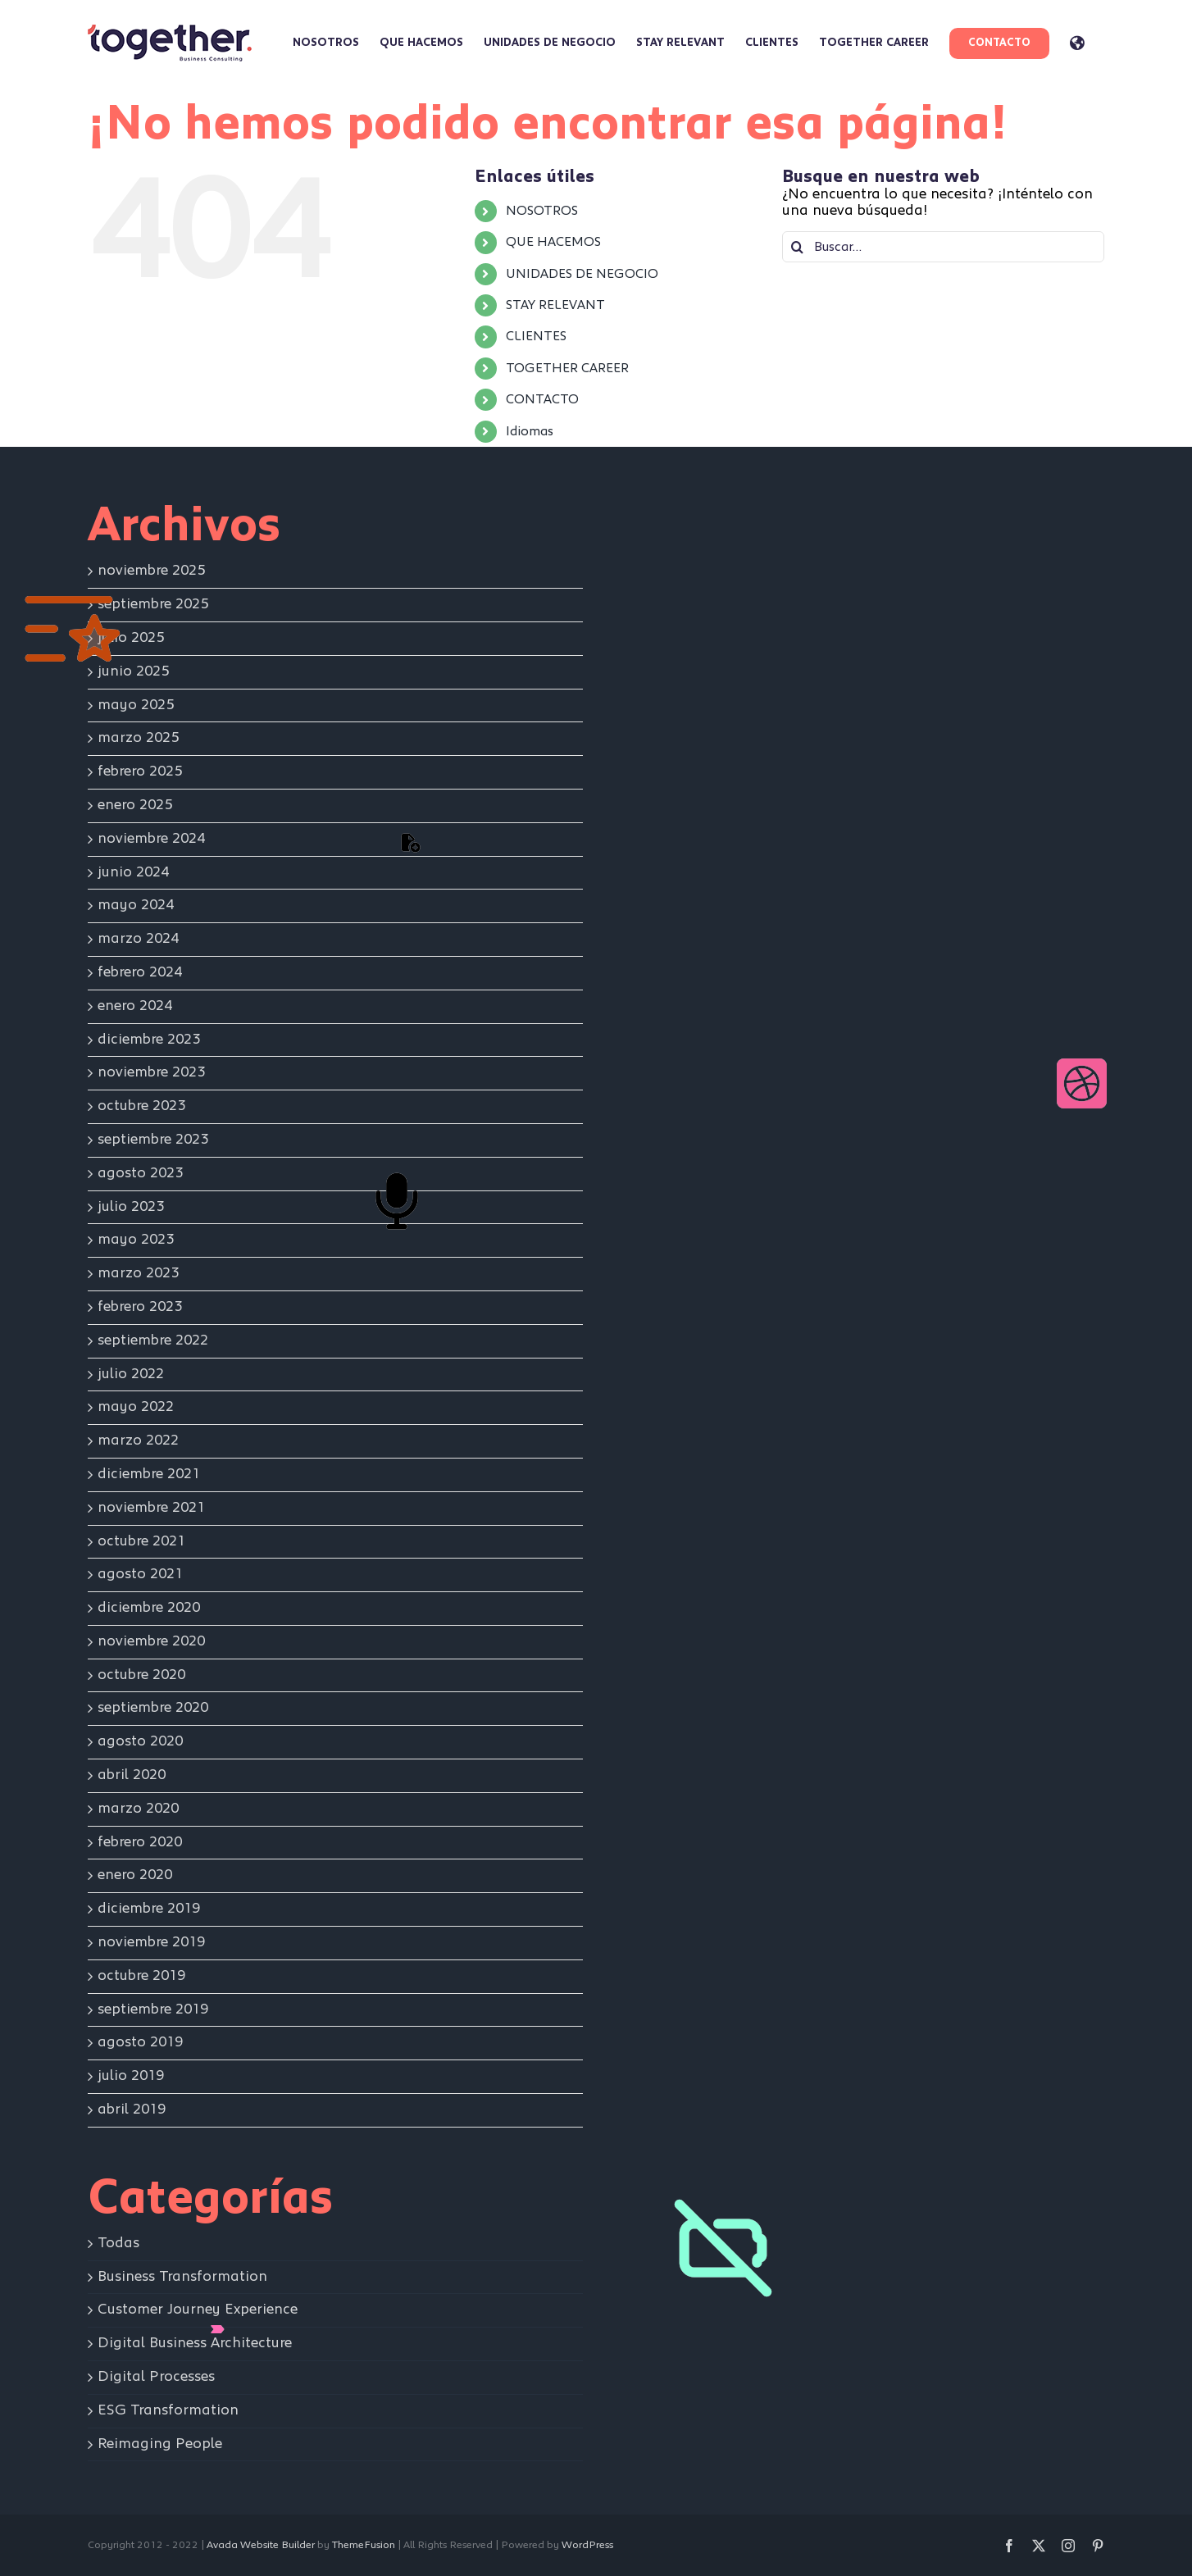  I want to click on view your favorites list, so click(69, 629).